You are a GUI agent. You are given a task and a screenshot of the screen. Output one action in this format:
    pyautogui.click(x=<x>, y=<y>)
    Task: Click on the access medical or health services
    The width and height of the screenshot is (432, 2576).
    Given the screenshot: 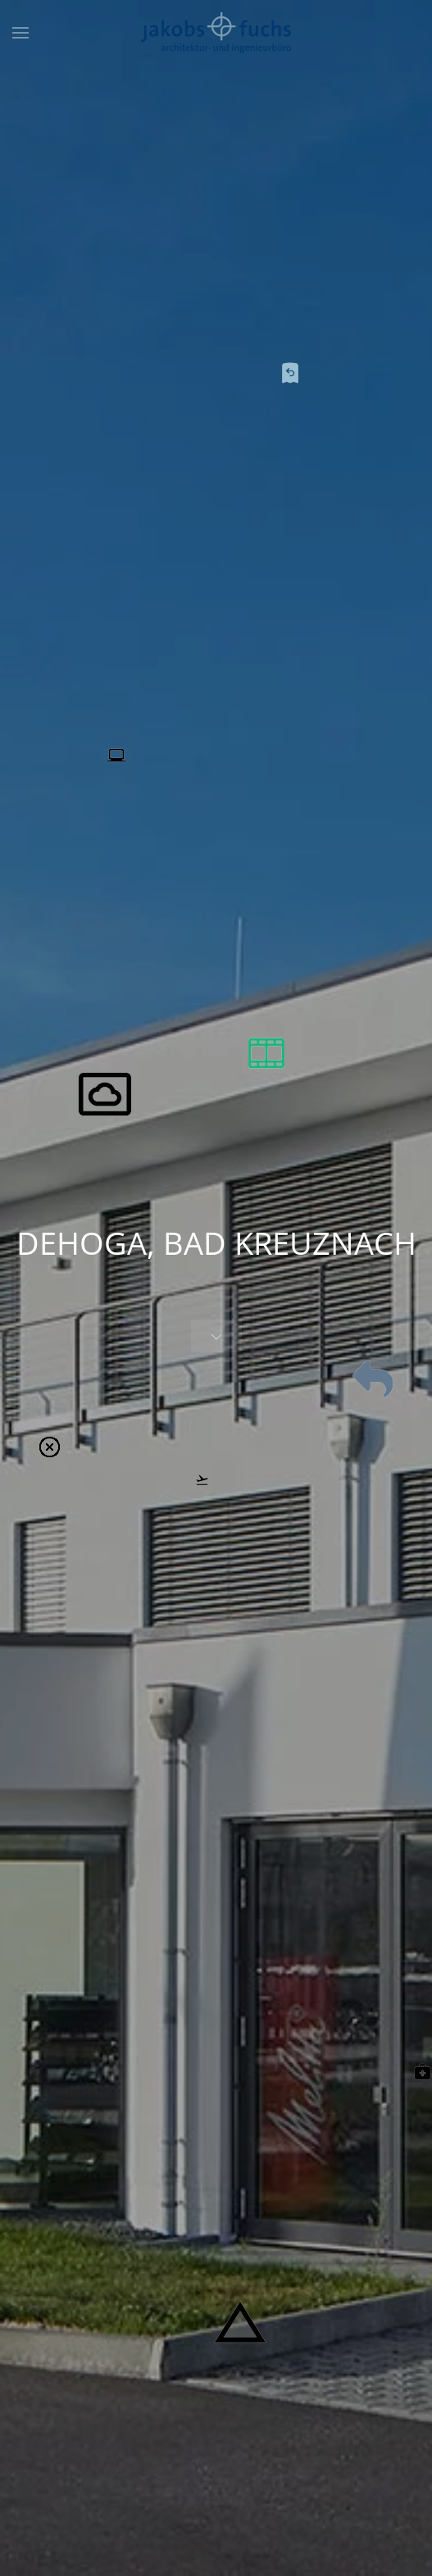 What is the action you would take?
    pyautogui.click(x=422, y=2071)
    